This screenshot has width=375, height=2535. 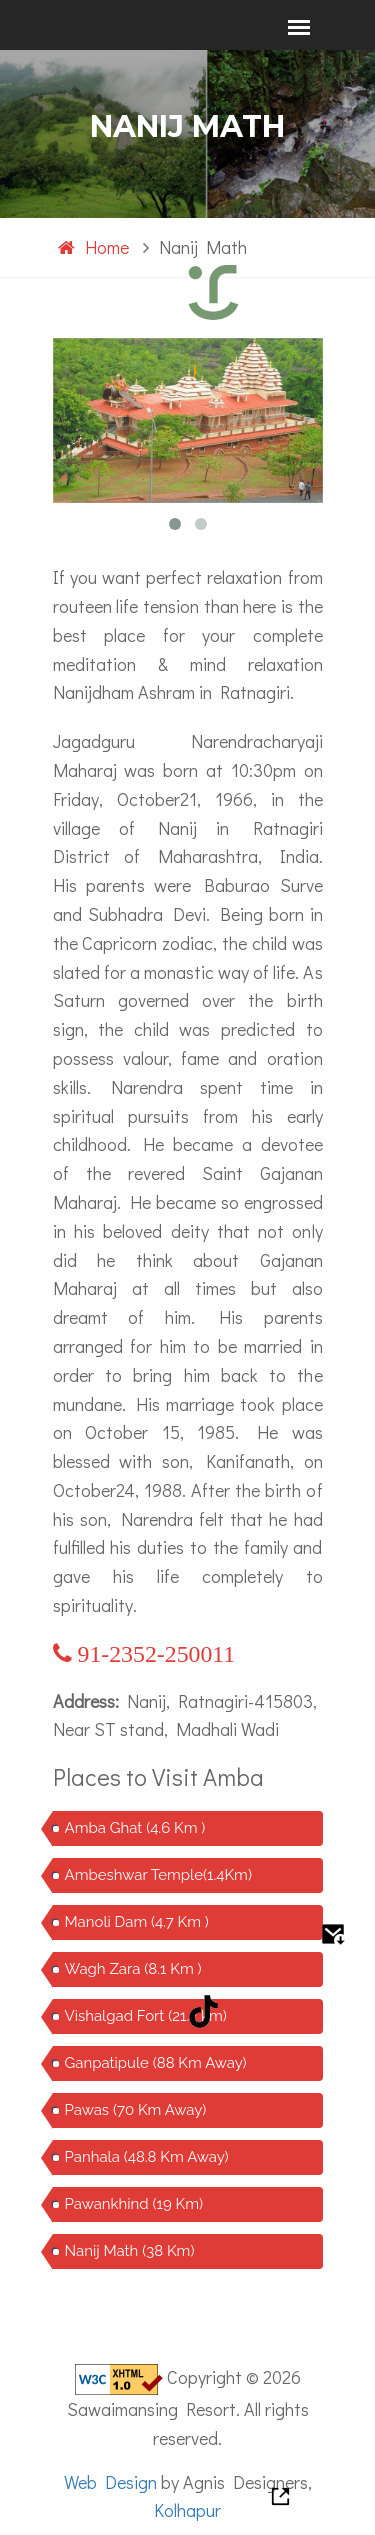 What do you see at coordinates (333, 1934) in the screenshot?
I see `download email or message attachment` at bounding box center [333, 1934].